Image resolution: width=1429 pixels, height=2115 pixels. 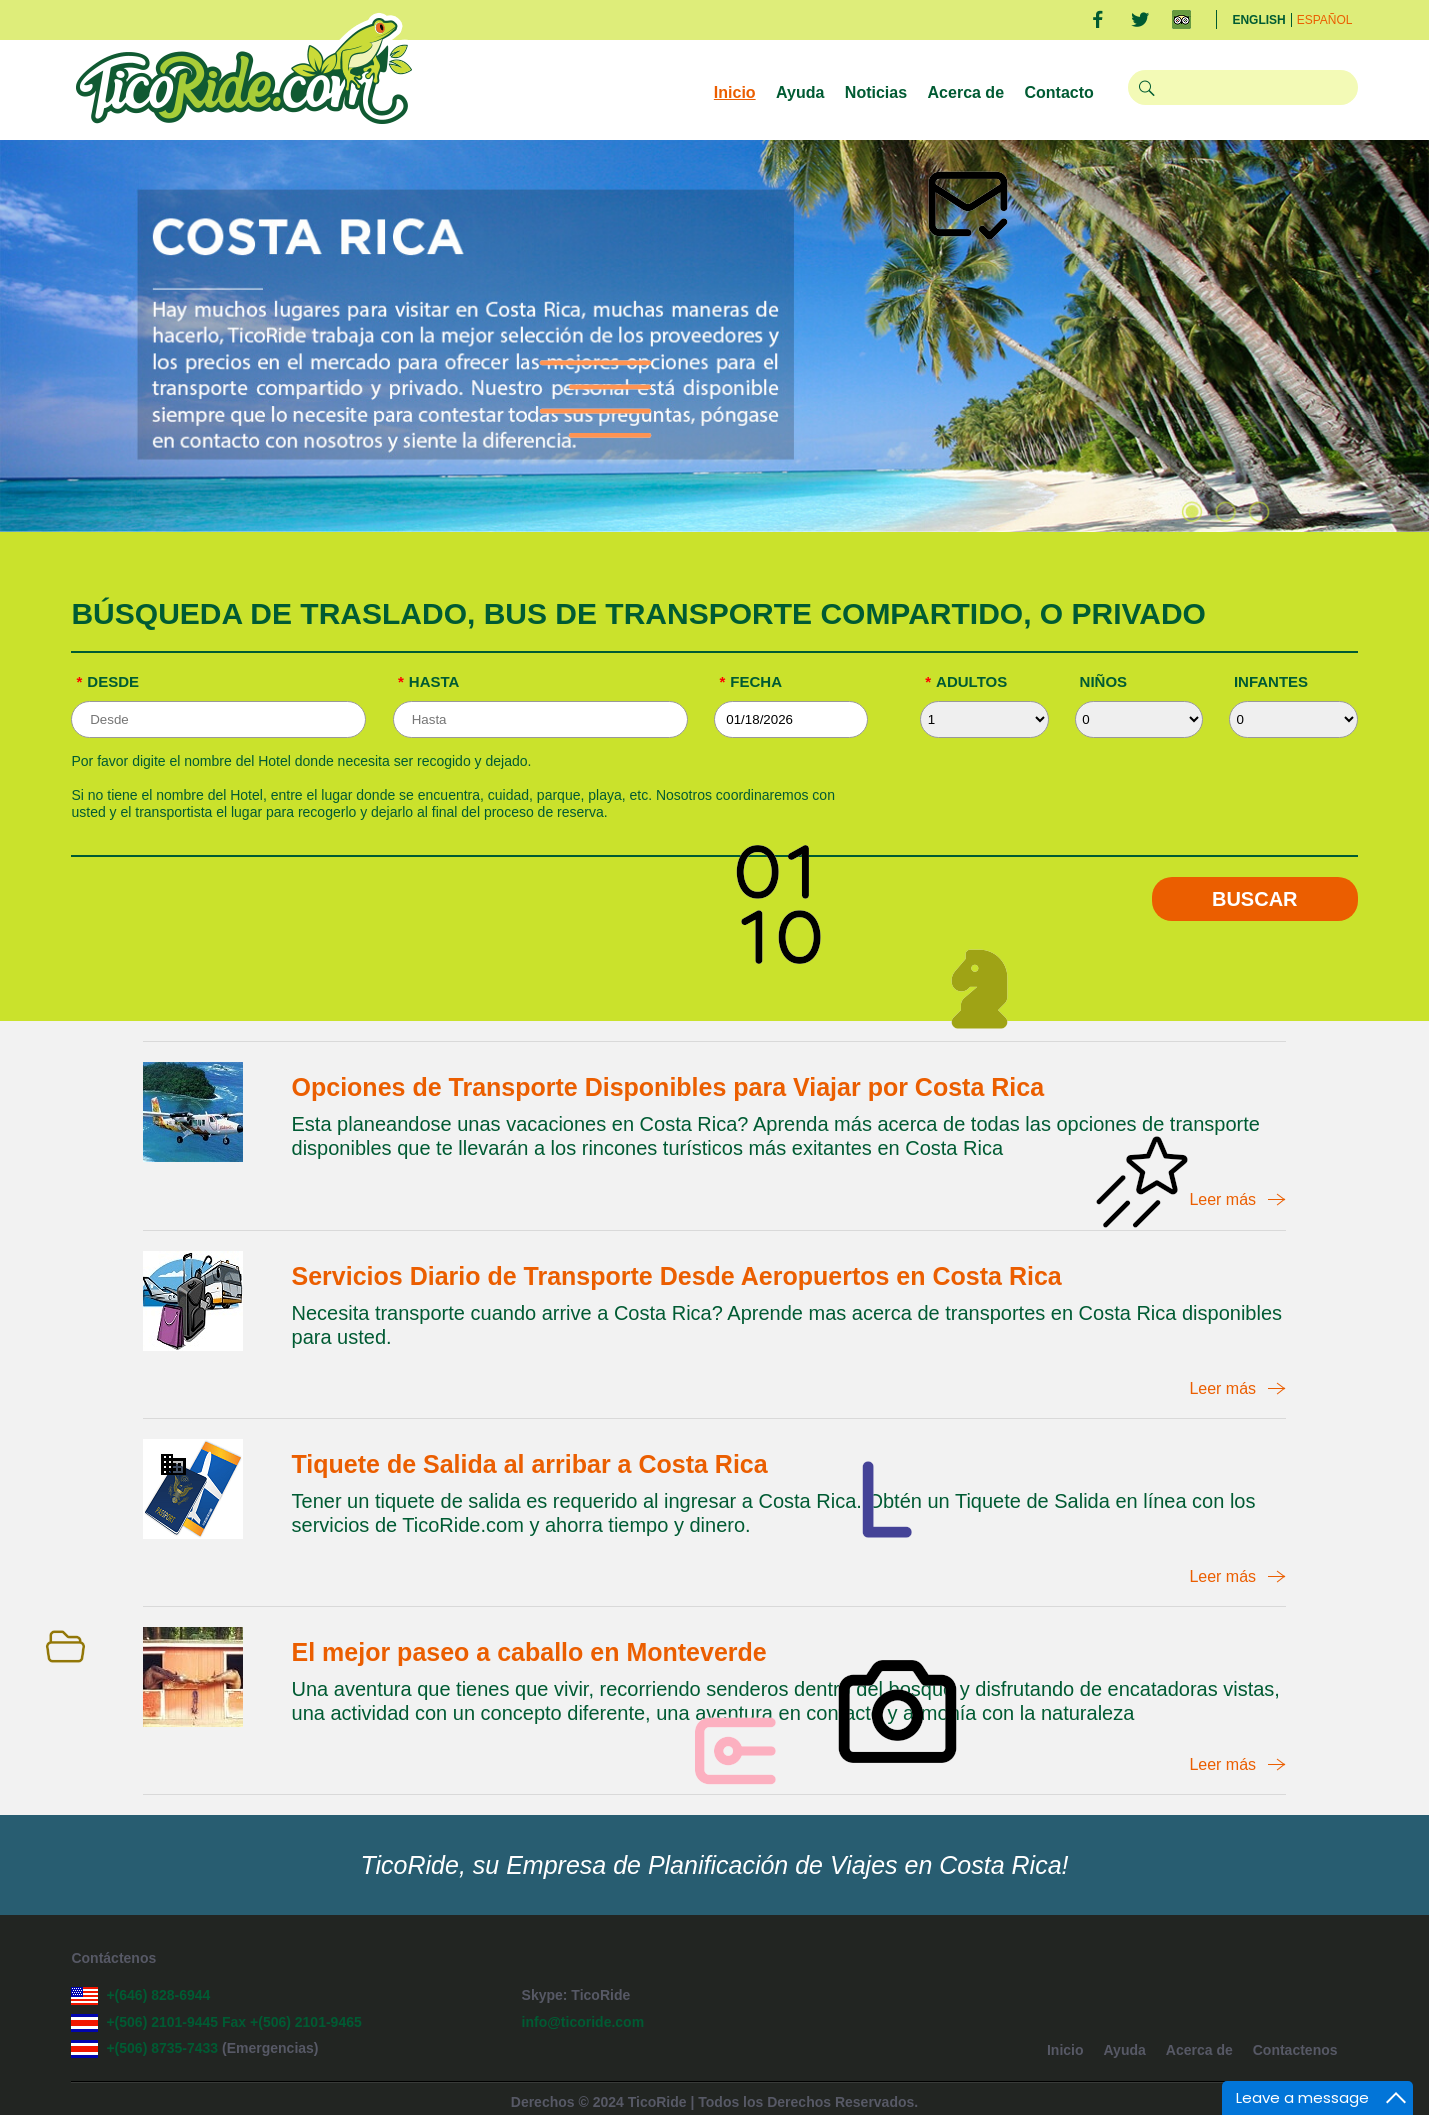 I want to click on email sent successfully, so click(x=968, y=204).